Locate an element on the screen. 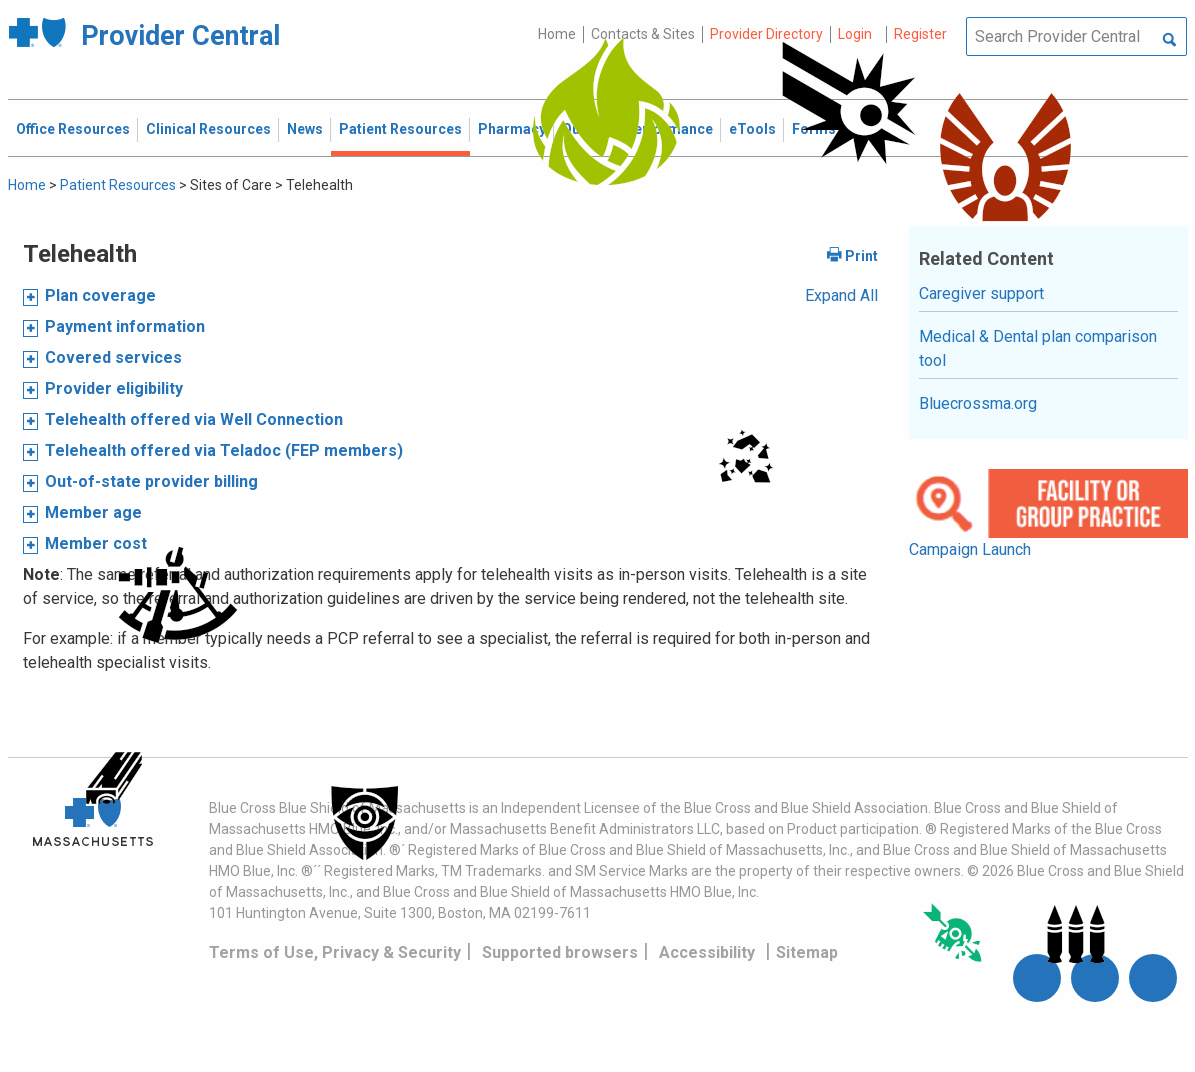 Image resolution: width=1195 pixels, height=1072 pixels. select angel or celestial character class is located at coordinates (1005, 156).